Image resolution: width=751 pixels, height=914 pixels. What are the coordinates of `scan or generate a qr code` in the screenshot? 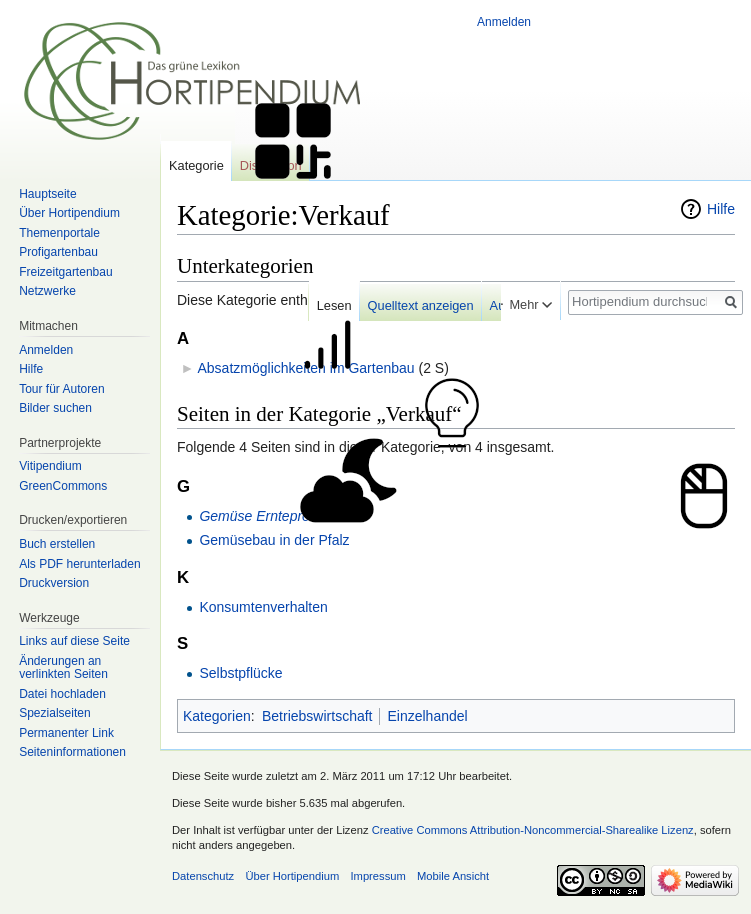 It's located at (293, 141).